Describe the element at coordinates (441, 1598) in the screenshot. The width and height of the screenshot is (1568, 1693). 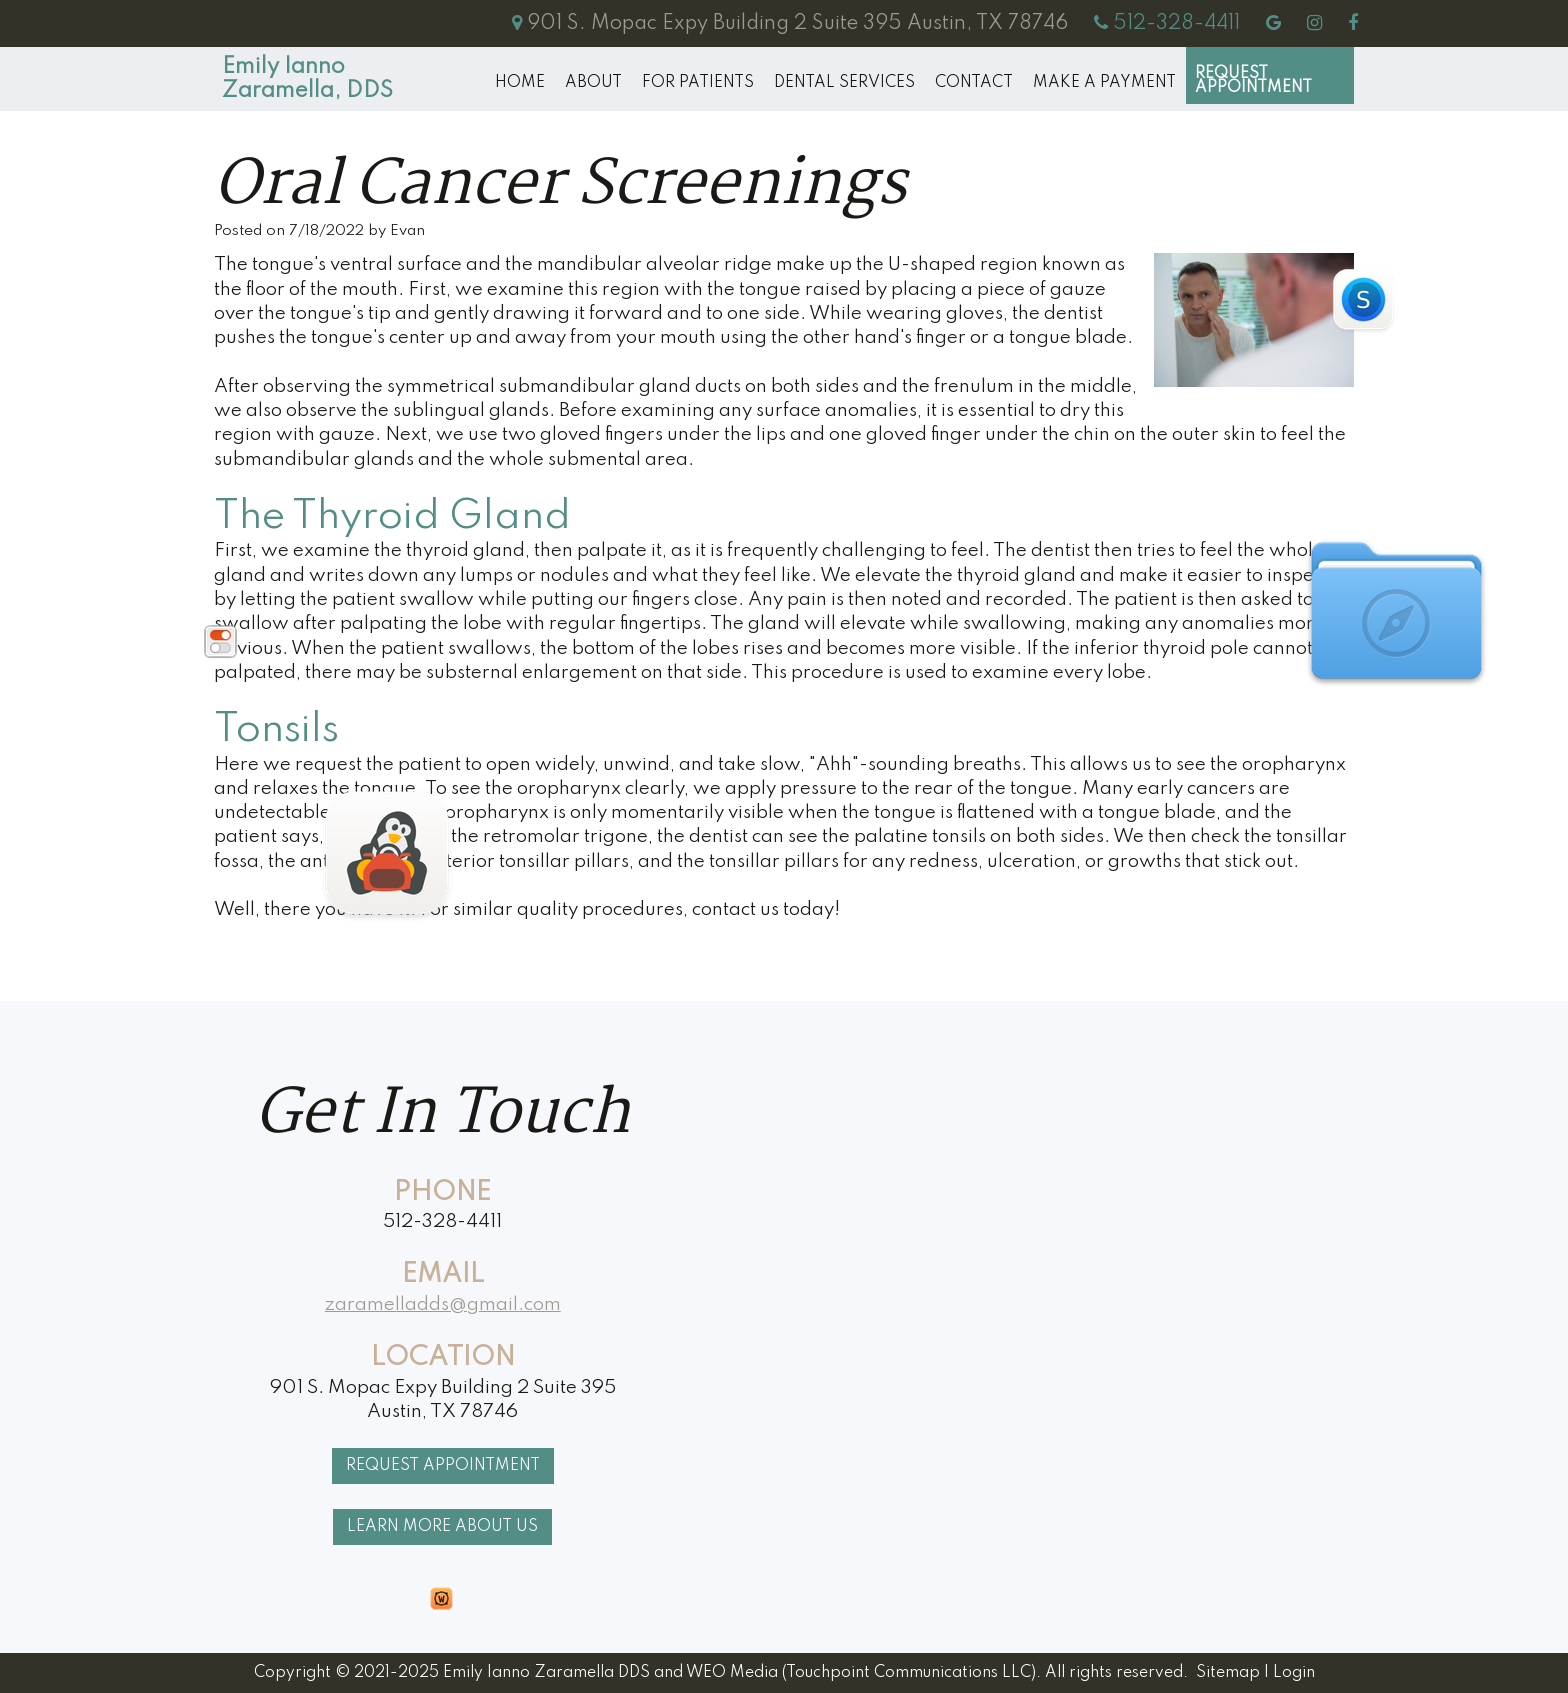
I see `launch World of Warcraft` at that location.